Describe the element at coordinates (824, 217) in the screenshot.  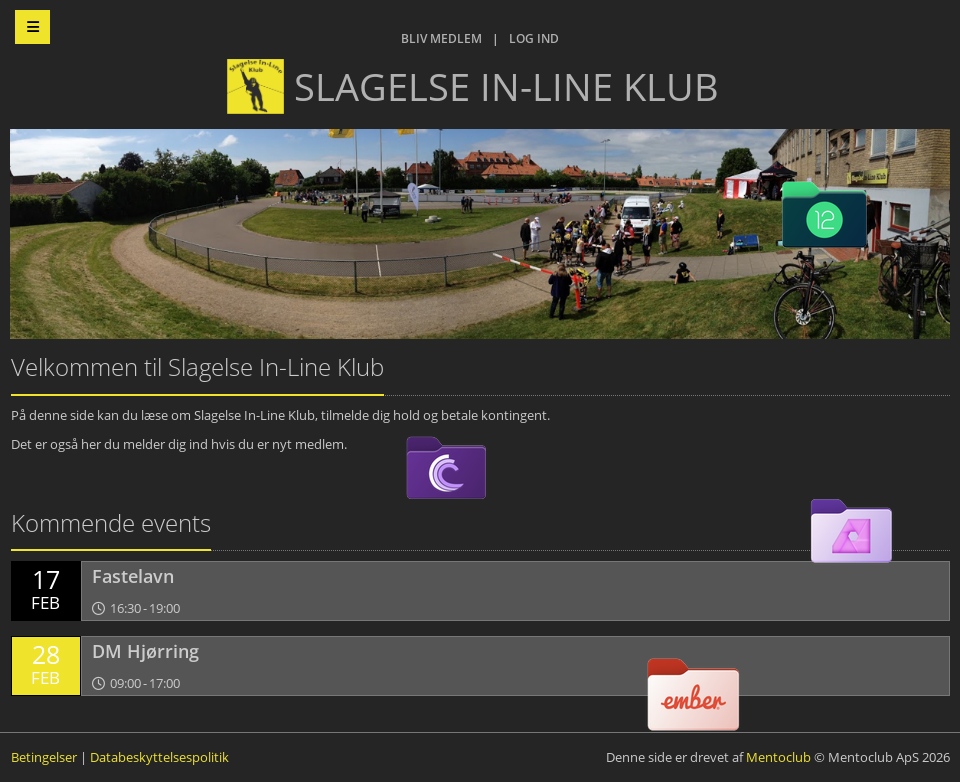
I see `open android 12 system files folder` at that location.